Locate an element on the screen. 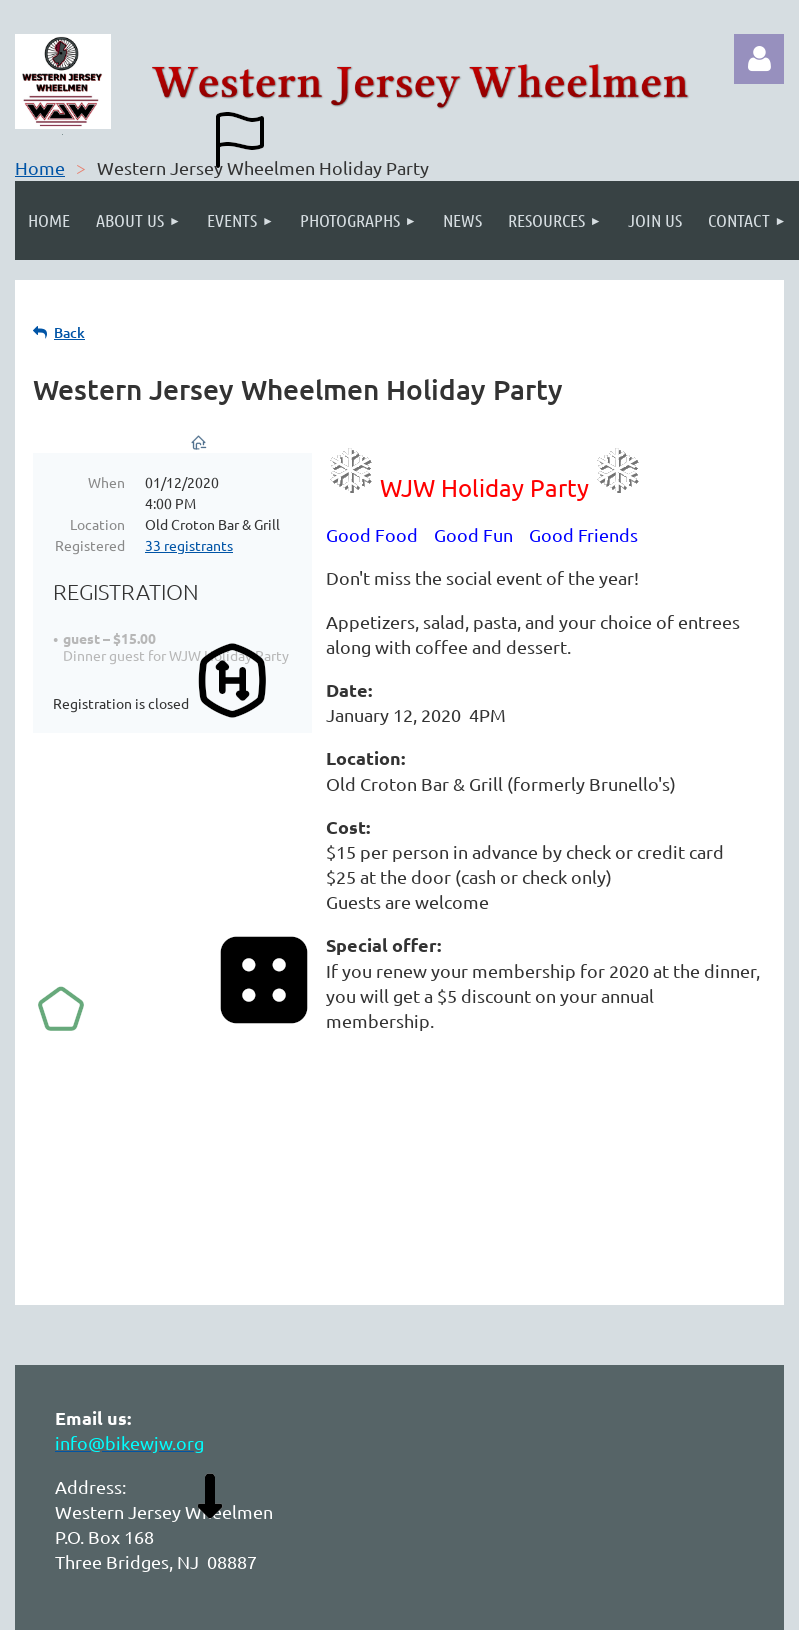 The width and height of the screenshot is (799, 1630). remove a property from your saved homes is located at coordinates (198, 442).